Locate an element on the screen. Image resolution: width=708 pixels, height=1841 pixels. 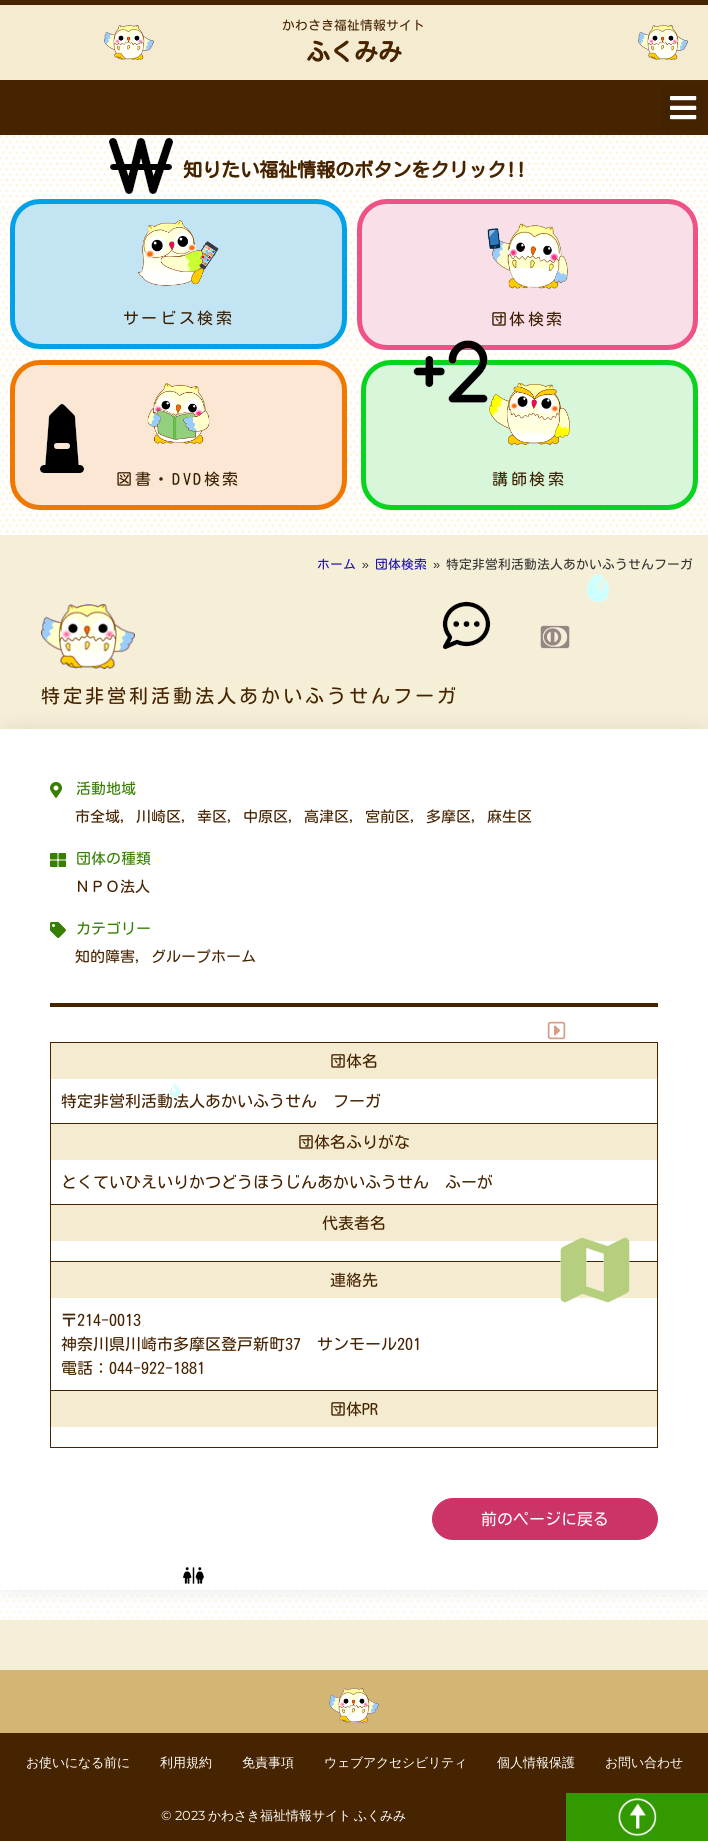
open the comments section is located at coordinates (466, 625).